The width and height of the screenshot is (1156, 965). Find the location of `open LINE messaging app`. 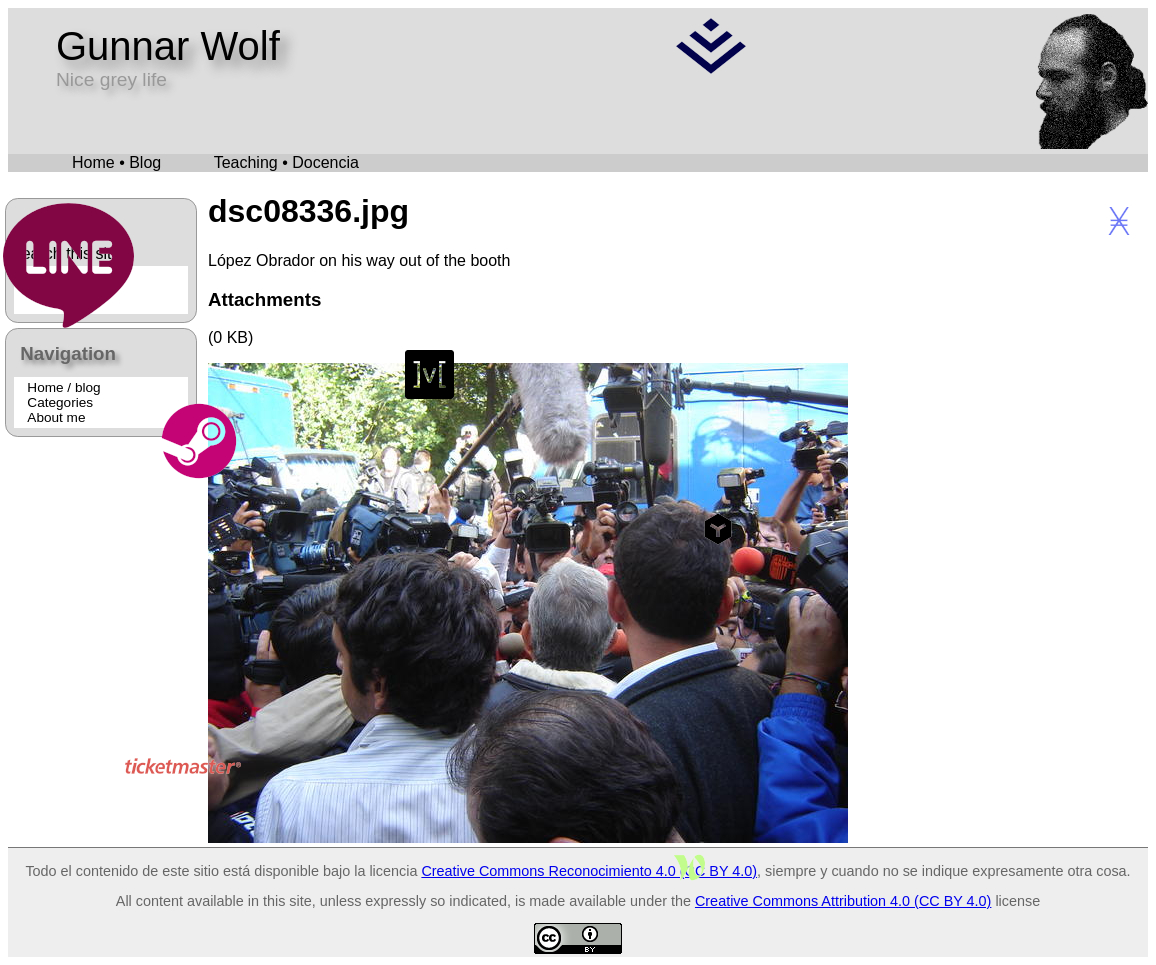

open LINE messaging app is located at coordinates (68, 265).